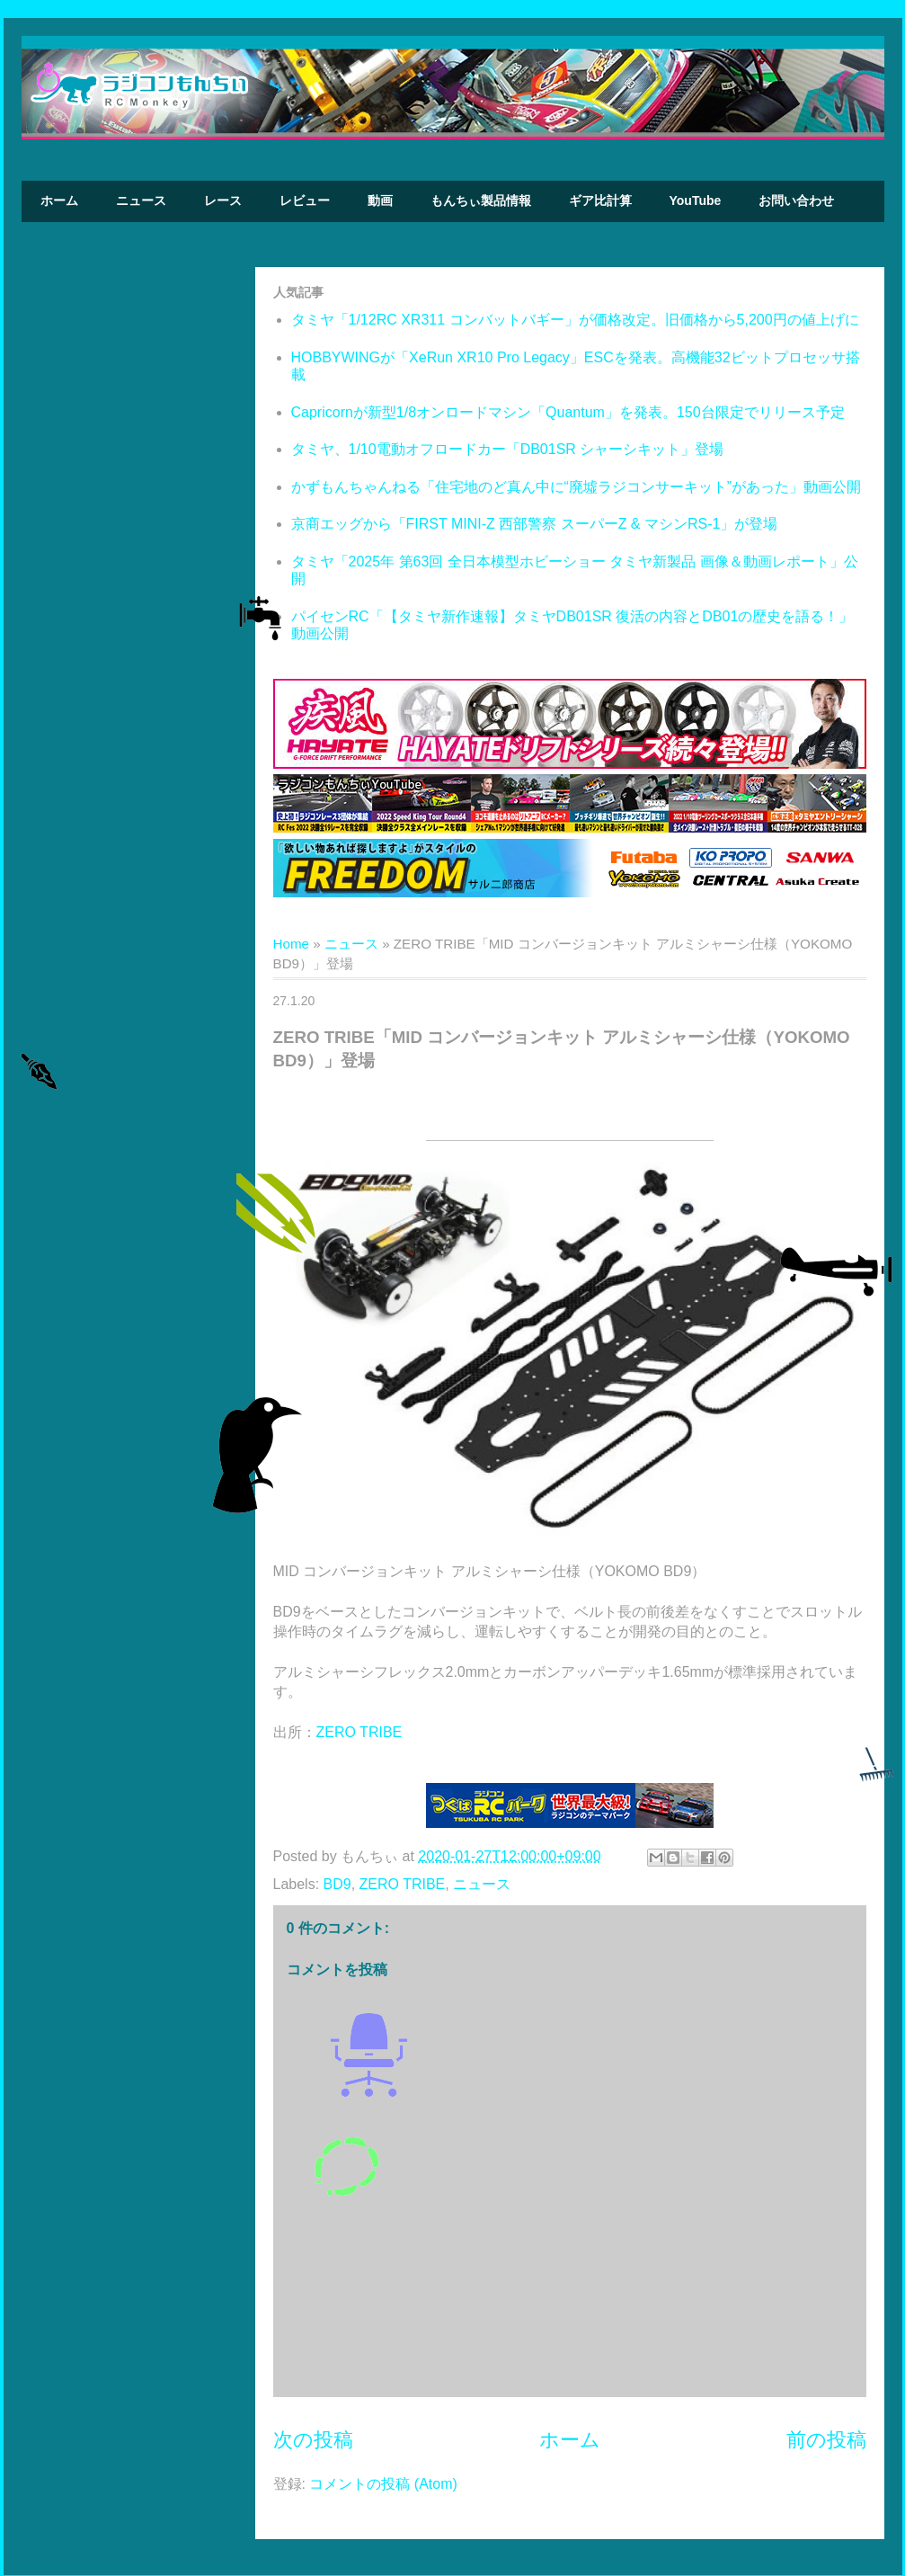  I want to click on access door or entrance settings, so click(49, 77).